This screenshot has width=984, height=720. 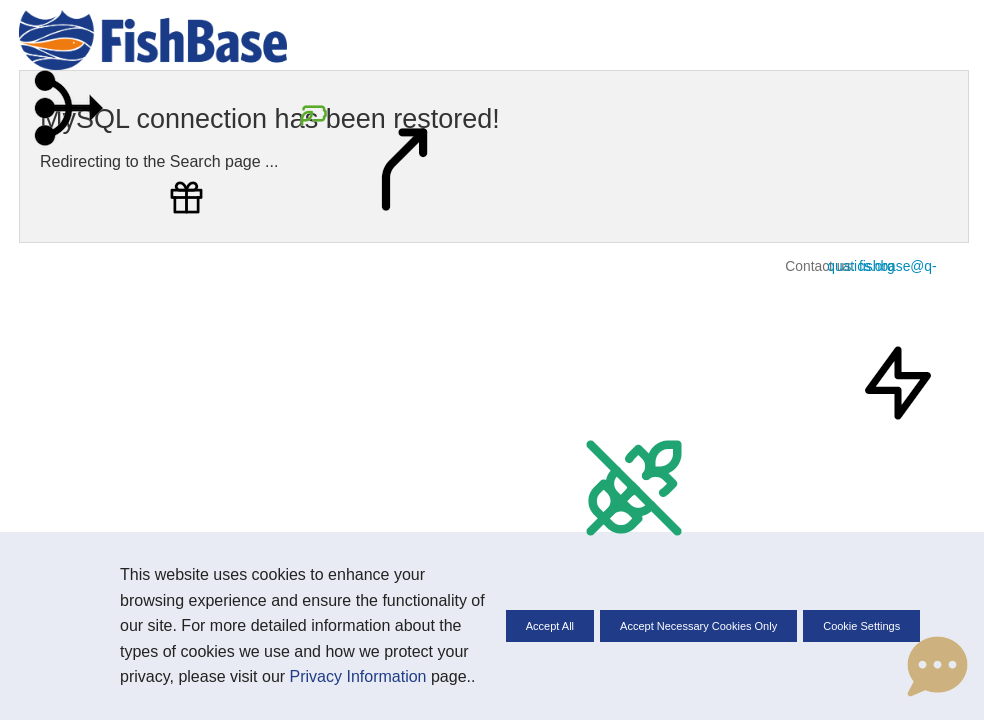 What do you see at coordinates (402, 169) in the screenshot?
I see `bear right at the next turn` at bounding box center [402, 169].